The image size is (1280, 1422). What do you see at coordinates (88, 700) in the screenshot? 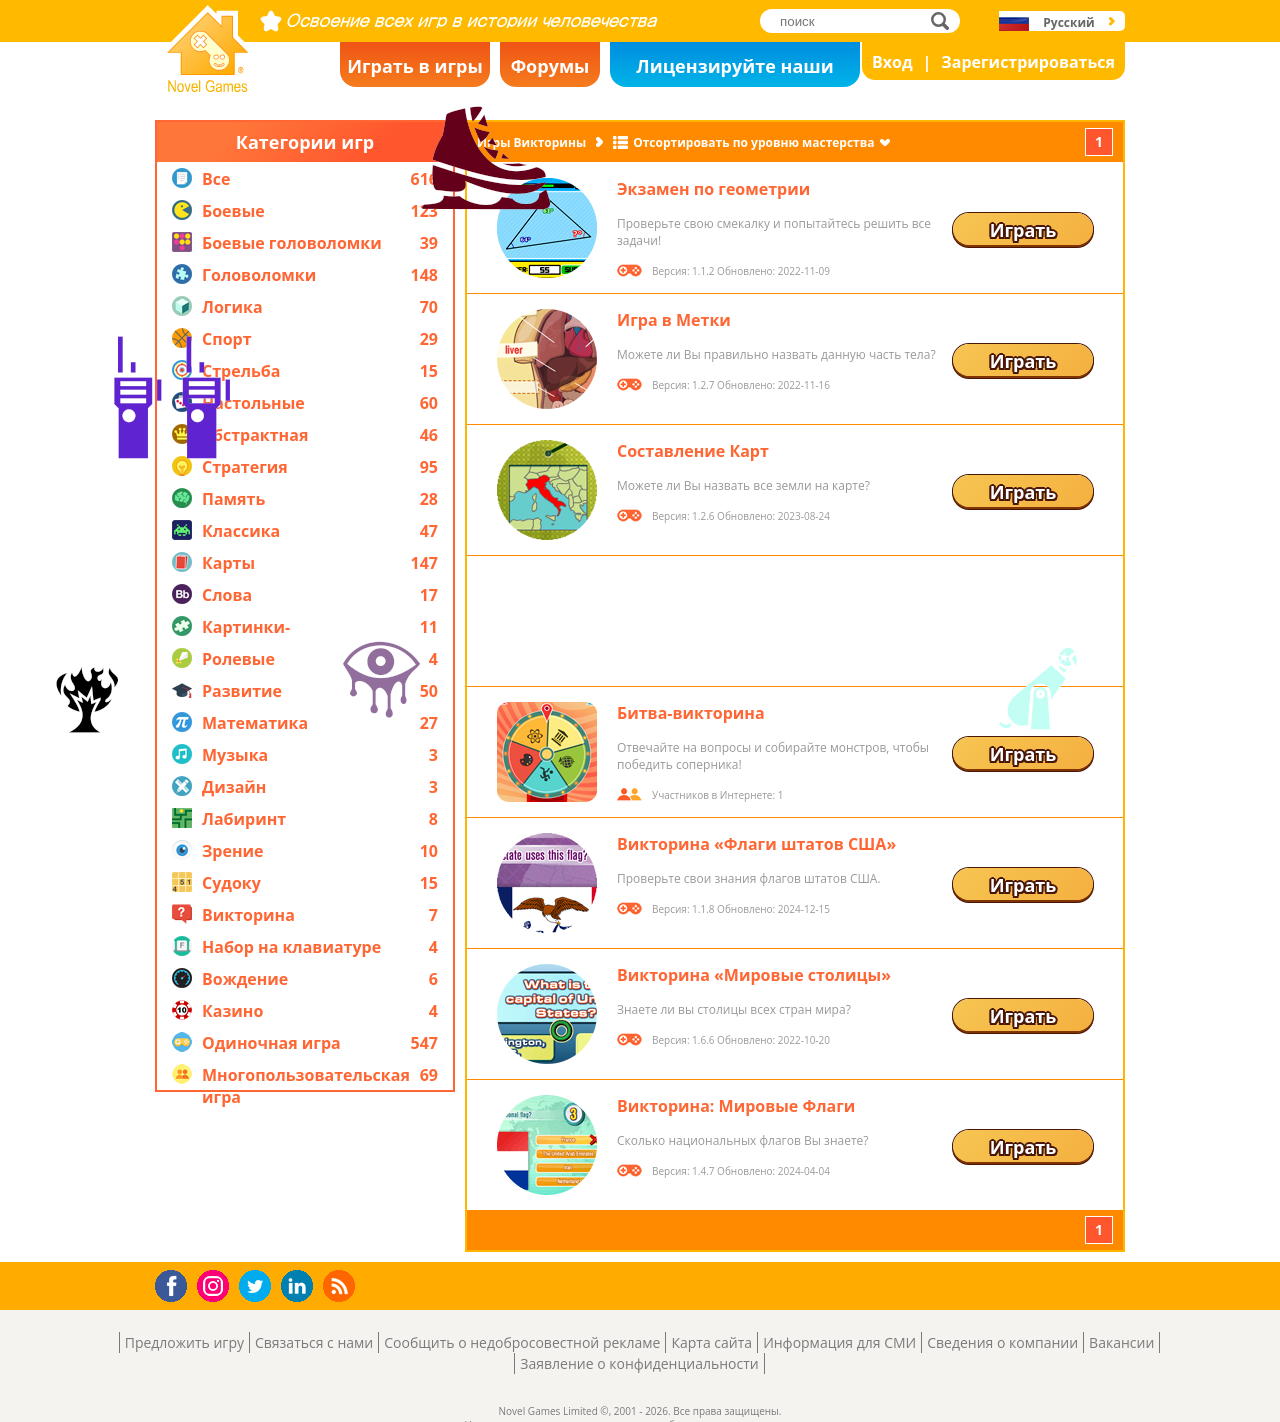
I see `indicates a fire hazard or wildfire event` at bounding box center [88, 700].